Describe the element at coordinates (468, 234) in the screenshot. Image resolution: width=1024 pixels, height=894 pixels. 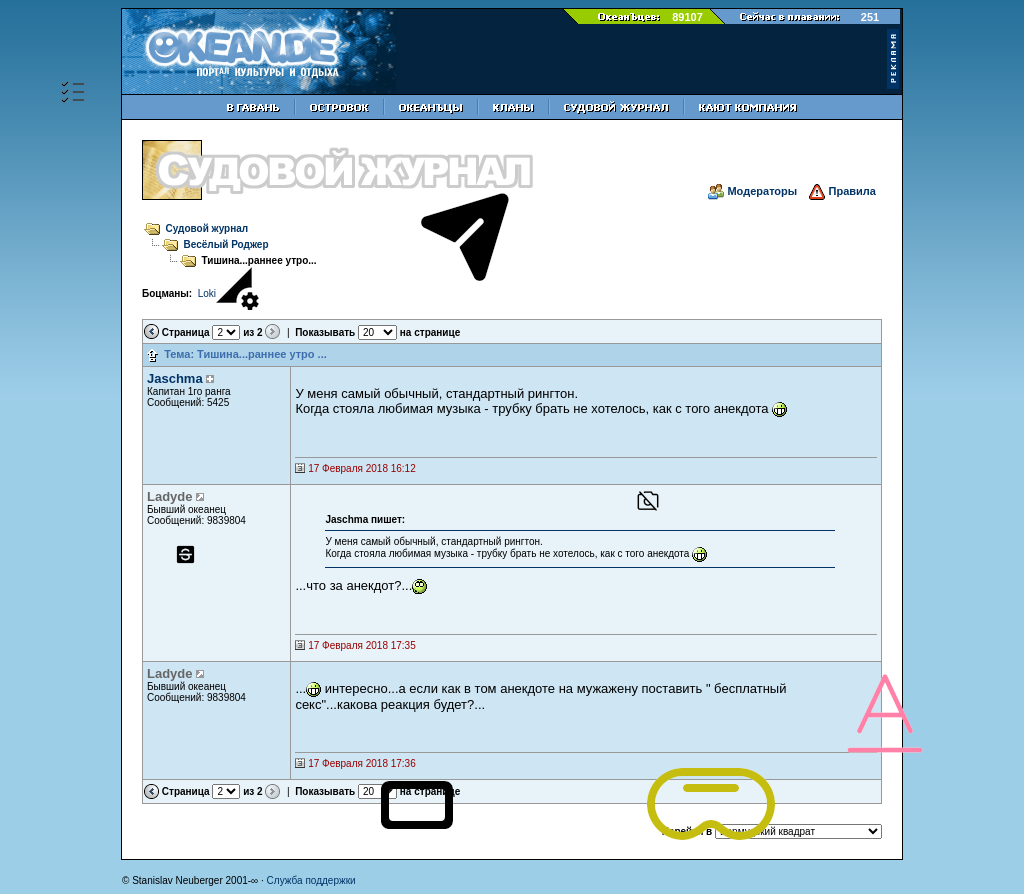
I see `send a message` at that location.